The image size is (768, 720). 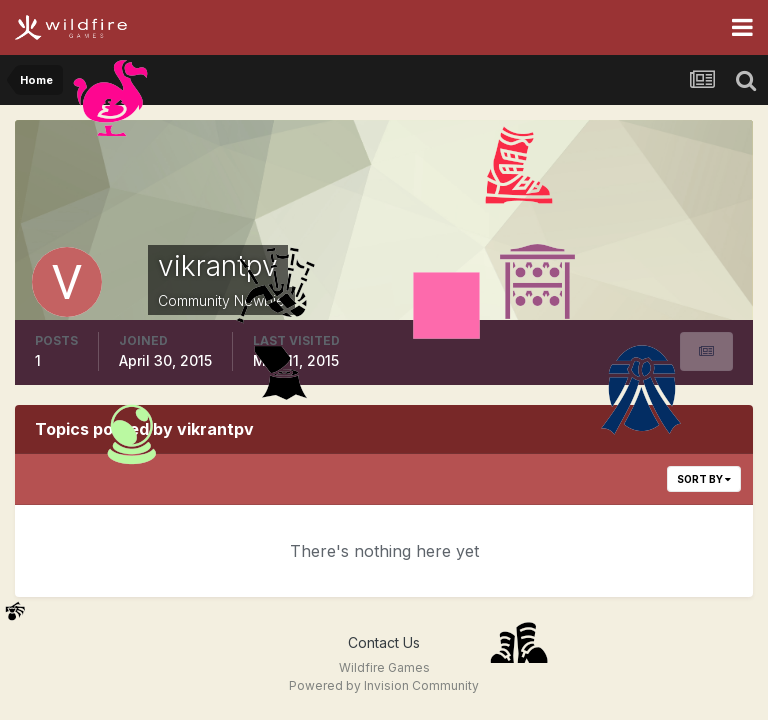 What do you see at coordinates (281, 373) in the screenshot?
I see `logging or deforestation activity indicator` at bounding box center [281, 373].